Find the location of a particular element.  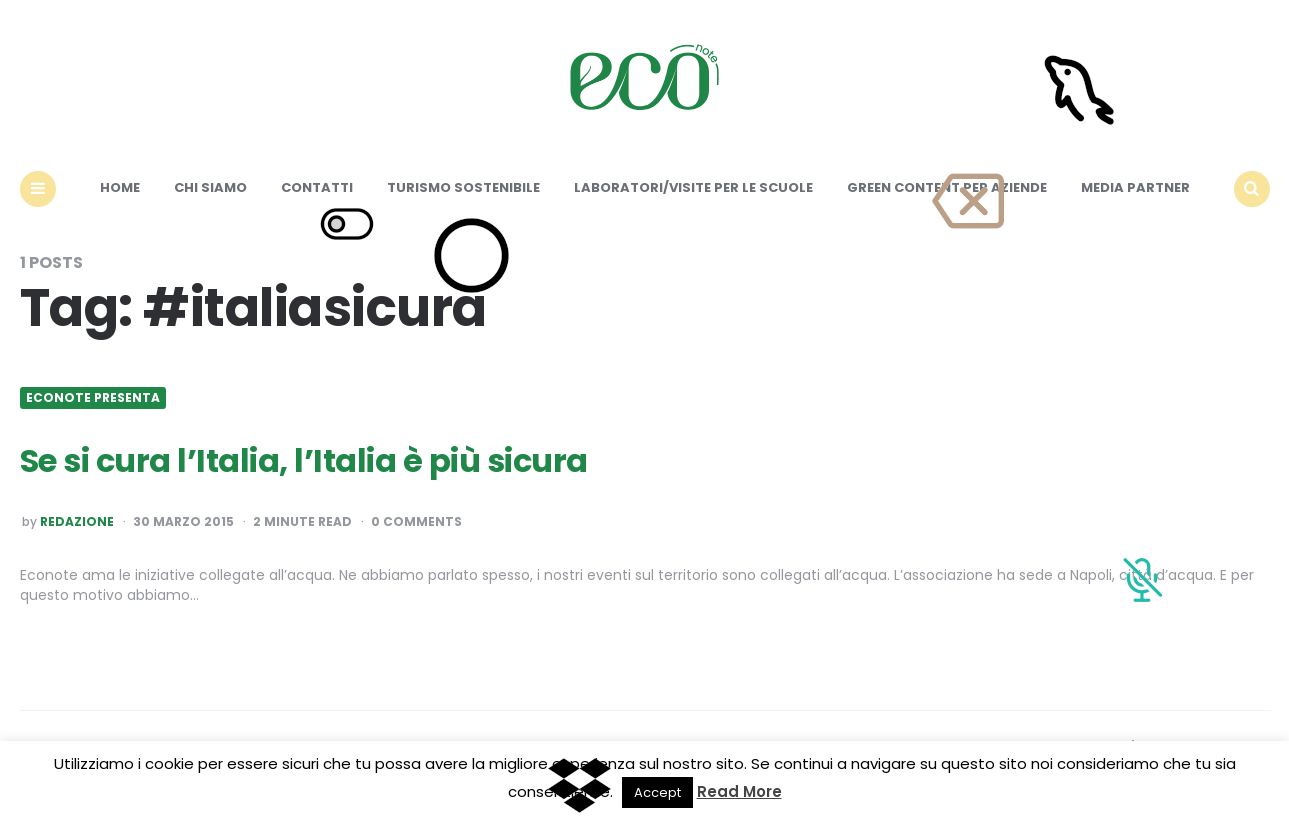

connect to mysql database is located at coordinates (1077, 88).